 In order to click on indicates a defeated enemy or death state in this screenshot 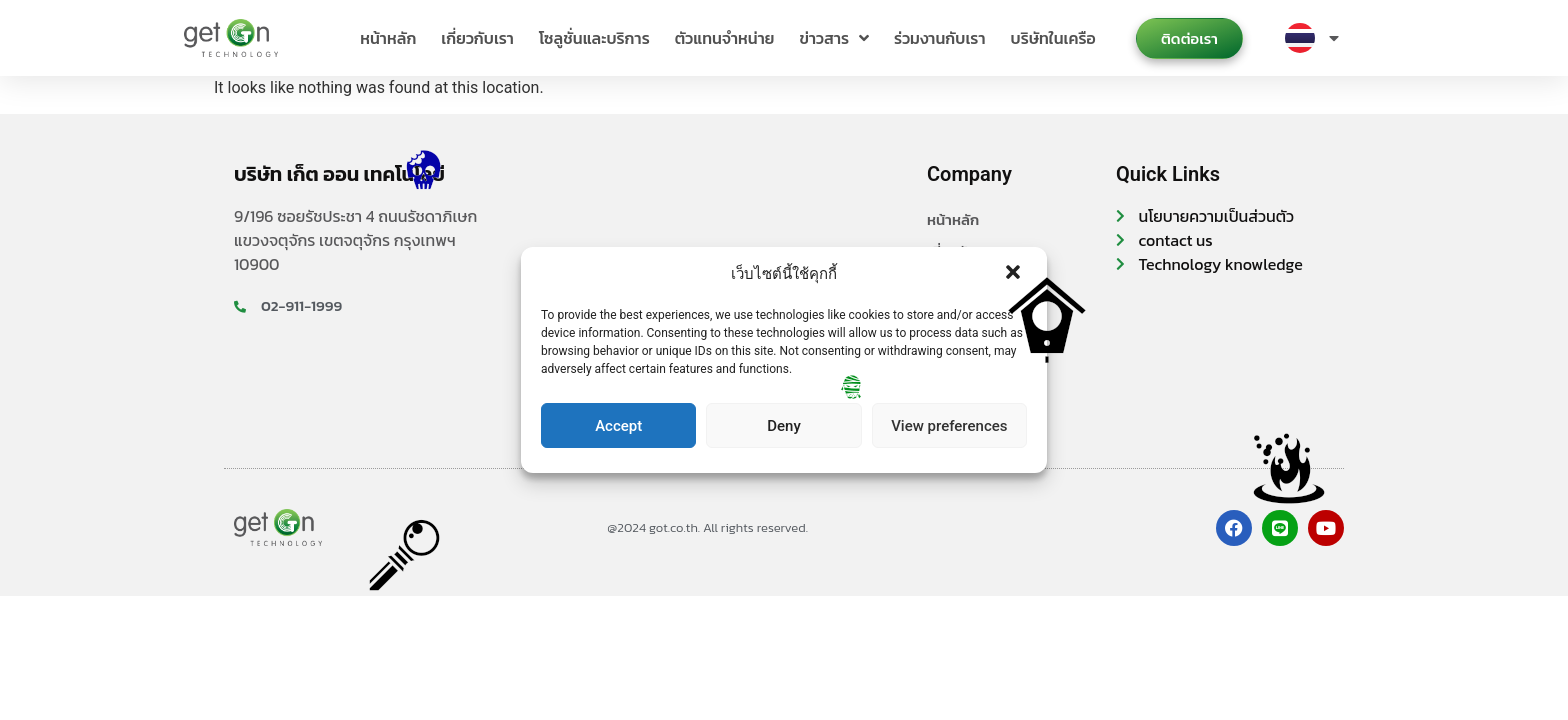, I will do `click(423, 170)`.